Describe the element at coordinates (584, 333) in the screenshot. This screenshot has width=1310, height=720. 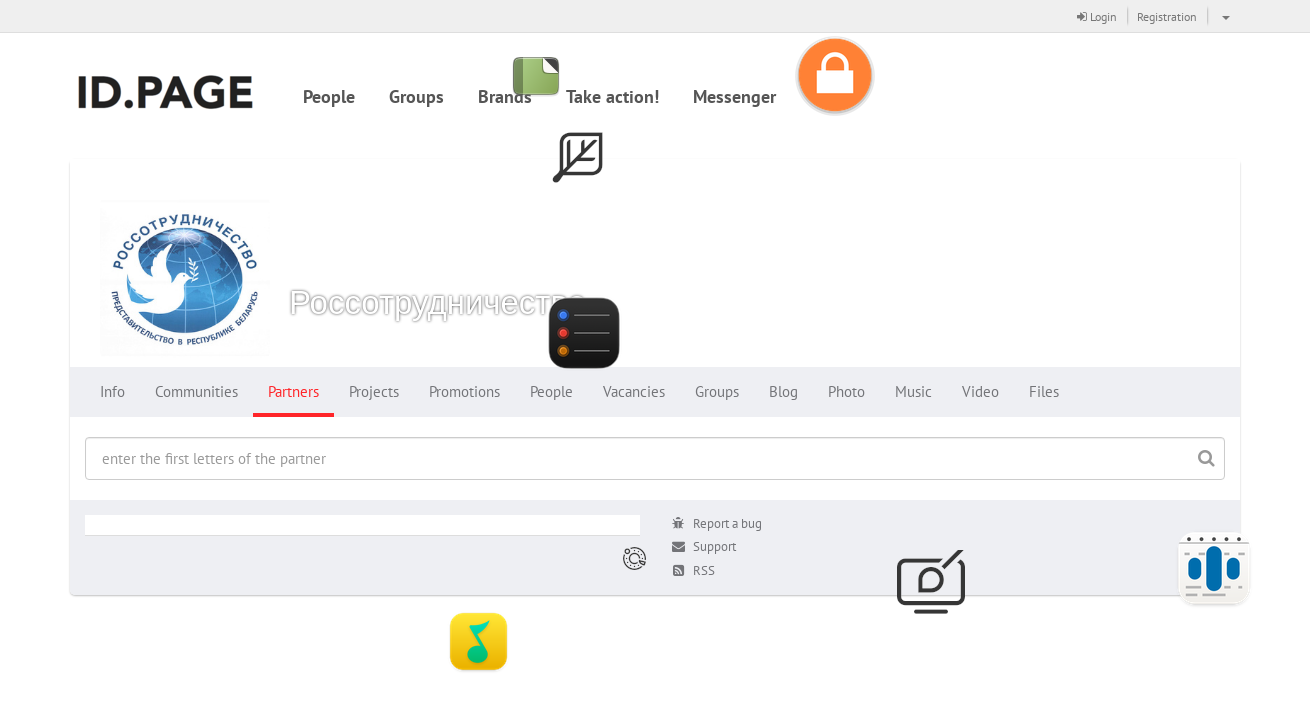
I see `open the reminders app` at that location.